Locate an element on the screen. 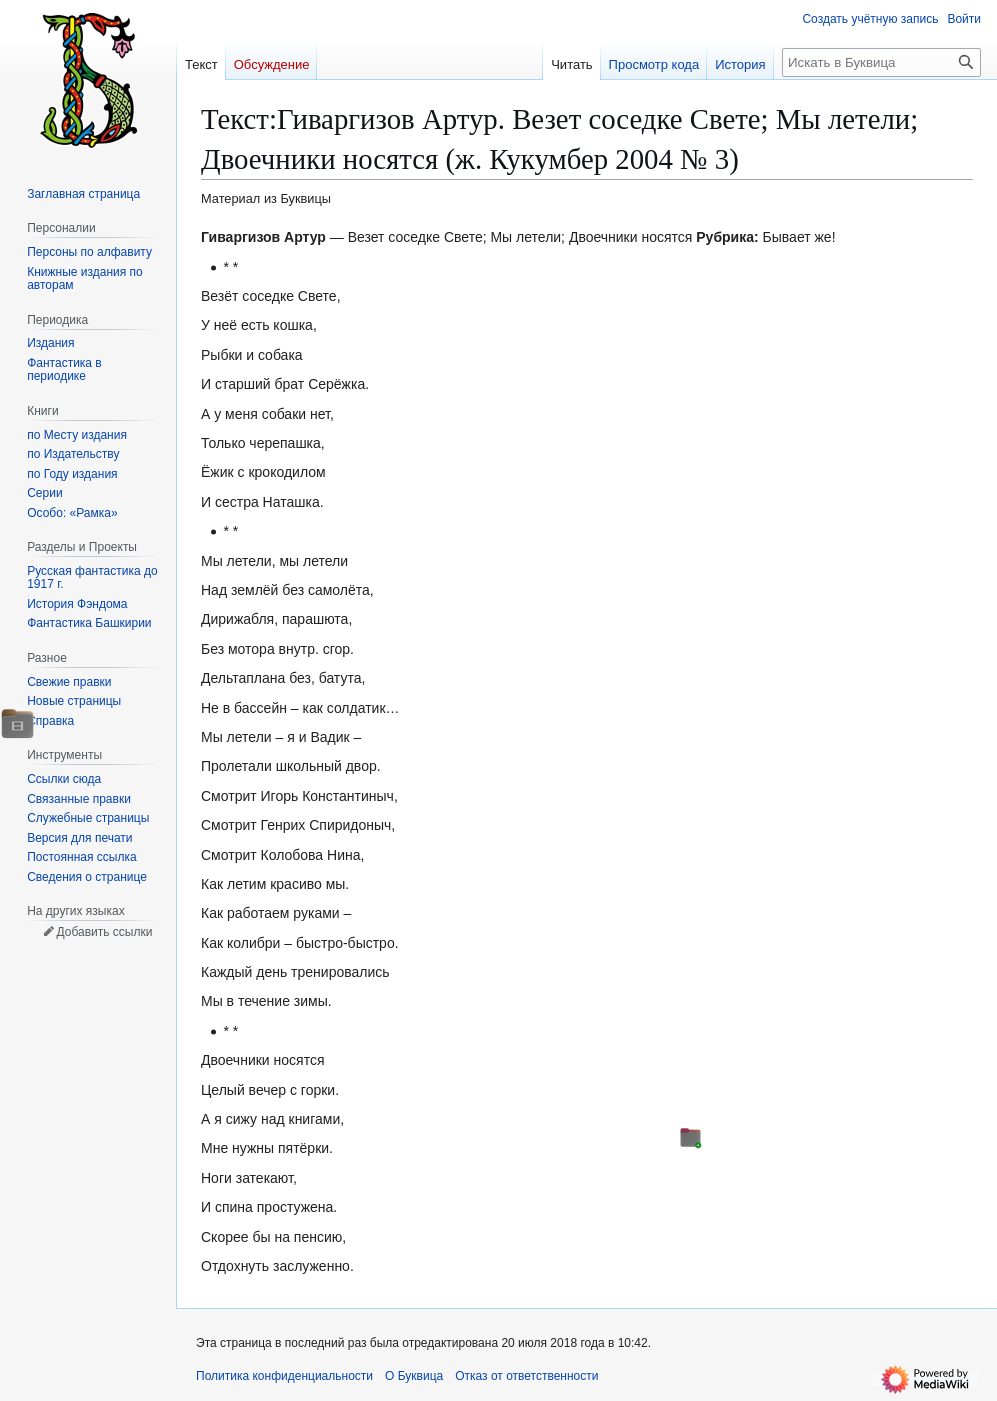 The width and height of the screenshot is (997, 1401). open your videos folder is located at coordinates (17, 723).